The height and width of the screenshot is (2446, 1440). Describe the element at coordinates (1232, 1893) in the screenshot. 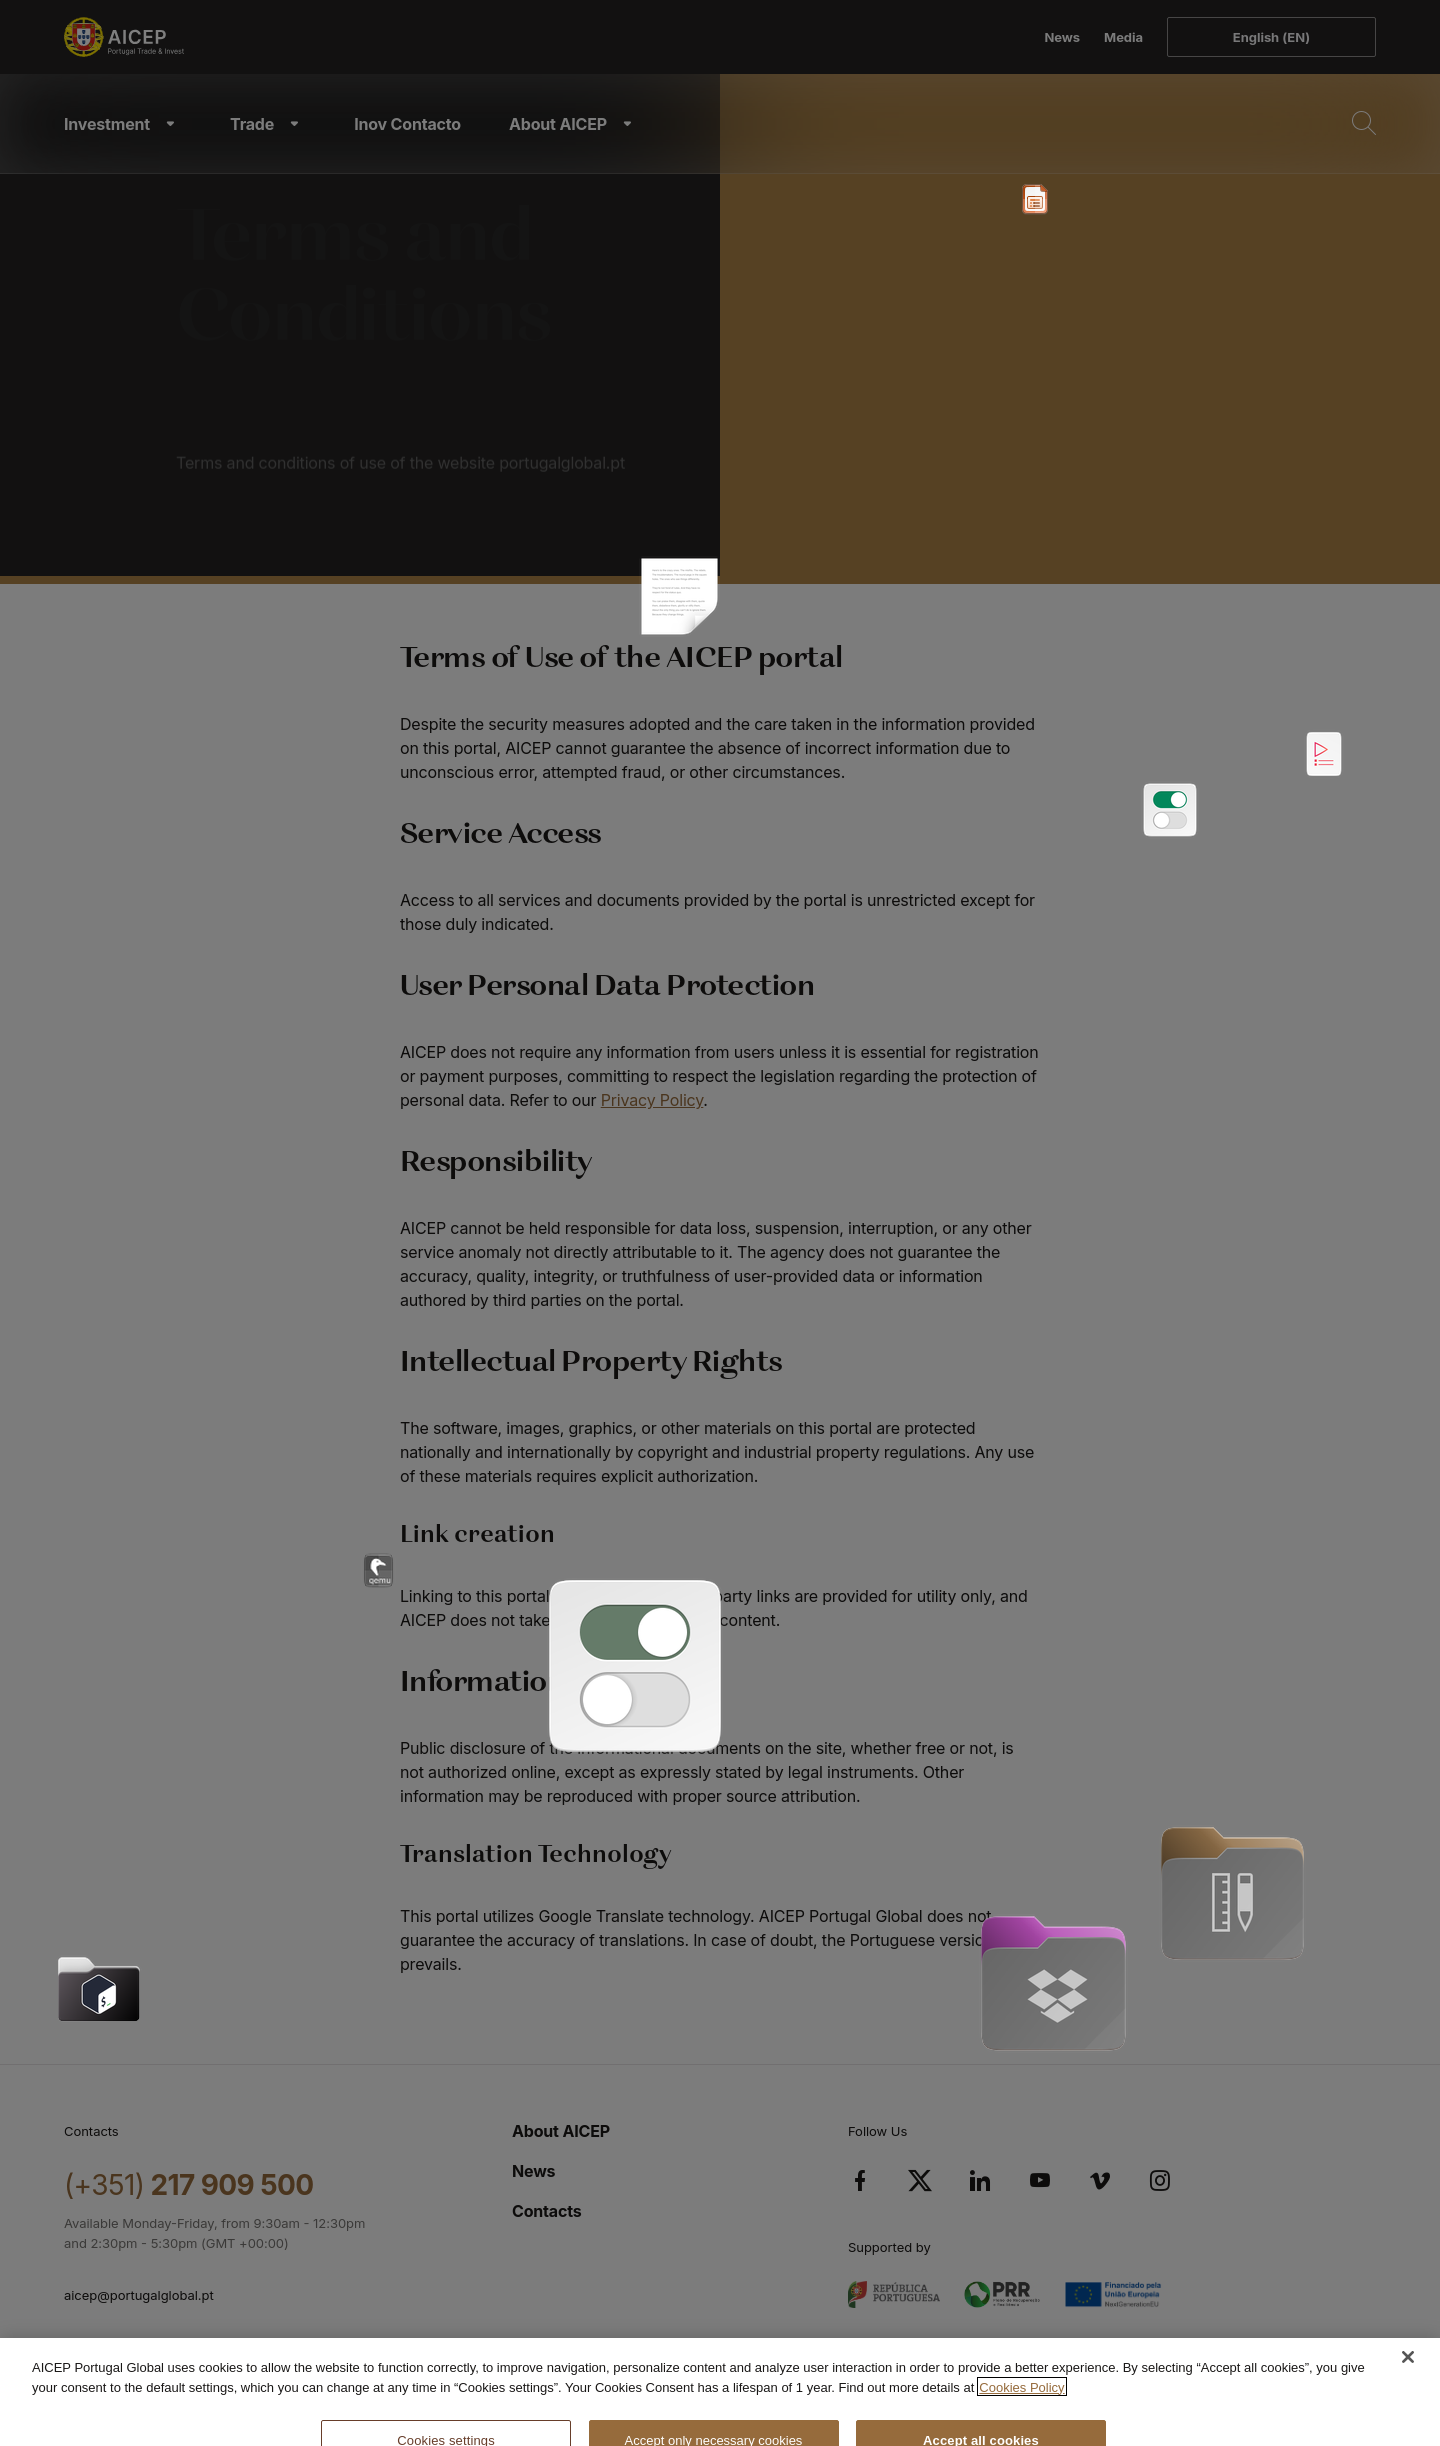

I see `access document templates folder` at that location.